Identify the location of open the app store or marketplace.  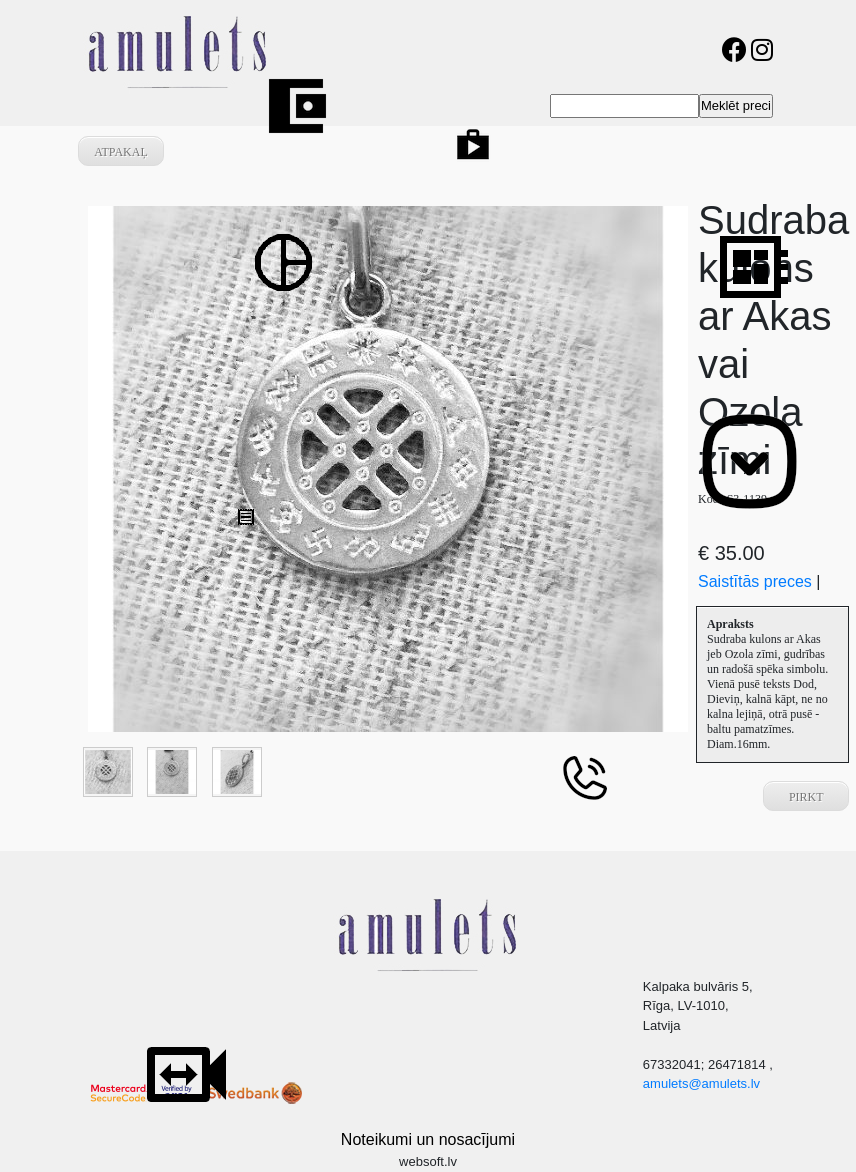
(473, 145).